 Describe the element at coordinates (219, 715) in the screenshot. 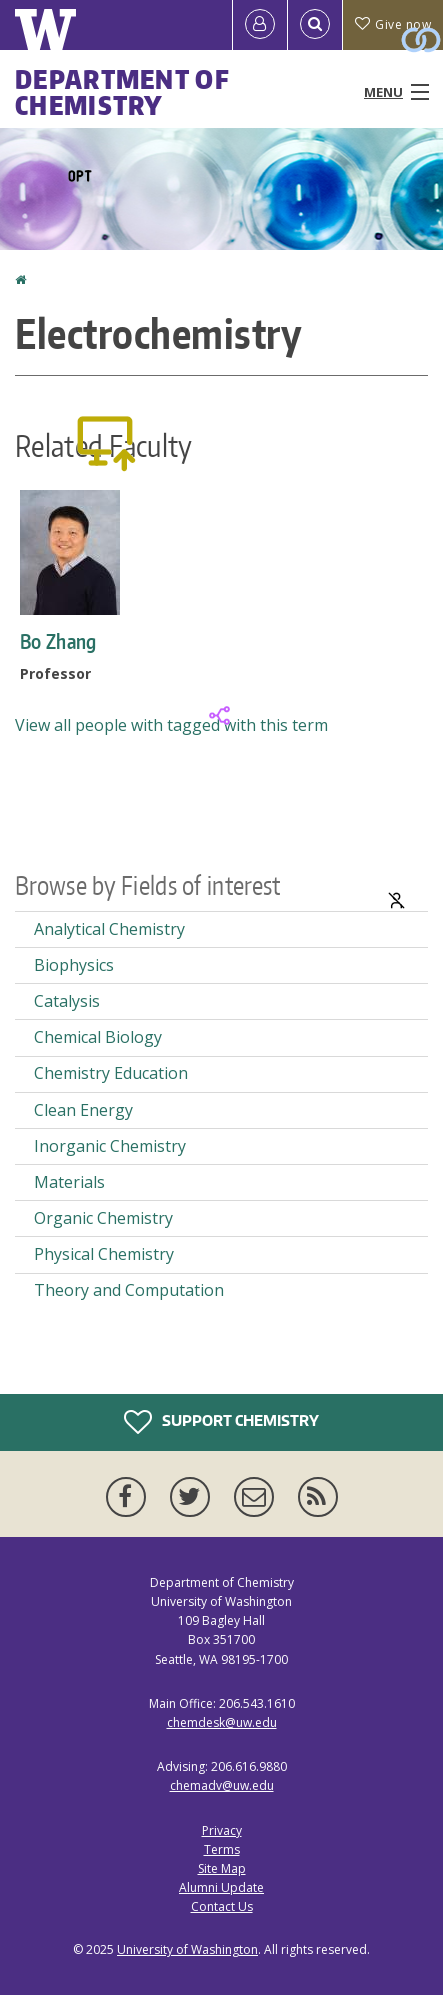

I see `view your stackshare profile` at that location.